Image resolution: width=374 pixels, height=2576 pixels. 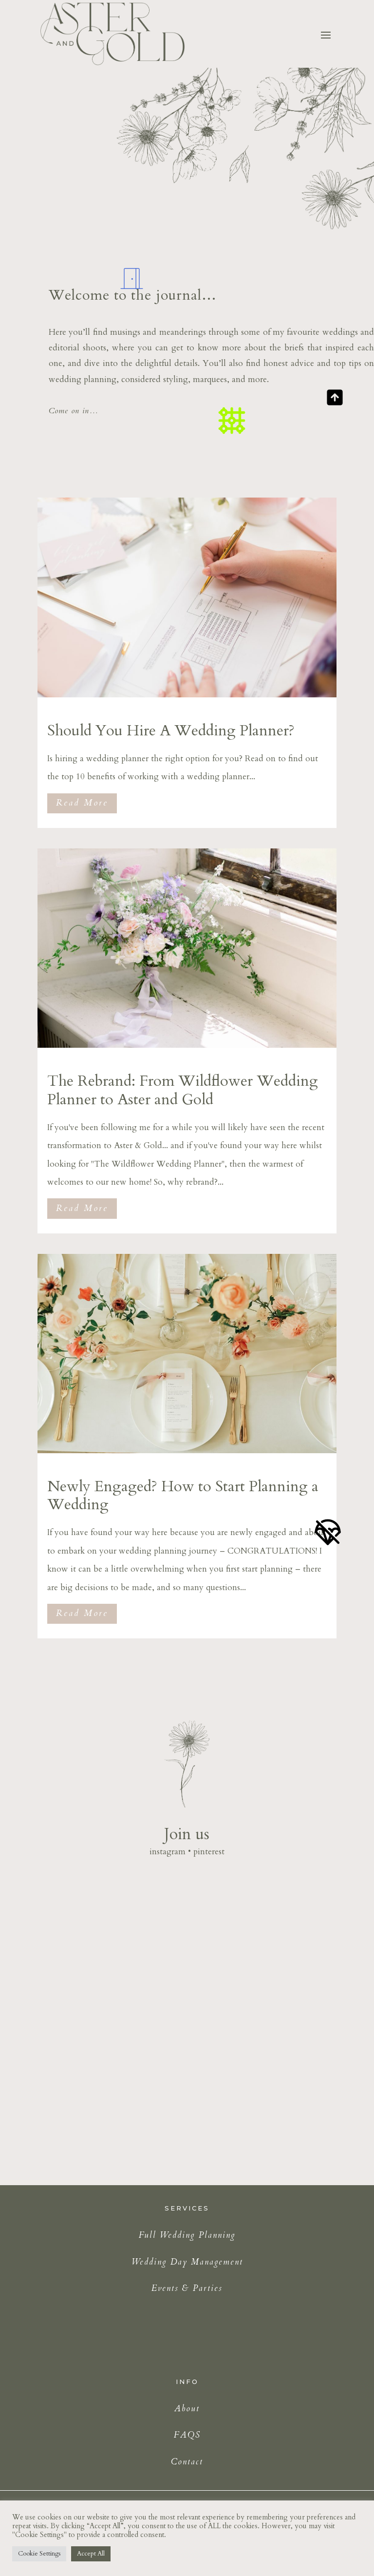 What do you see at coordinates (131, 278) in the screenshot?
I see `log out or exit the application` at bounding box center [131, 278].